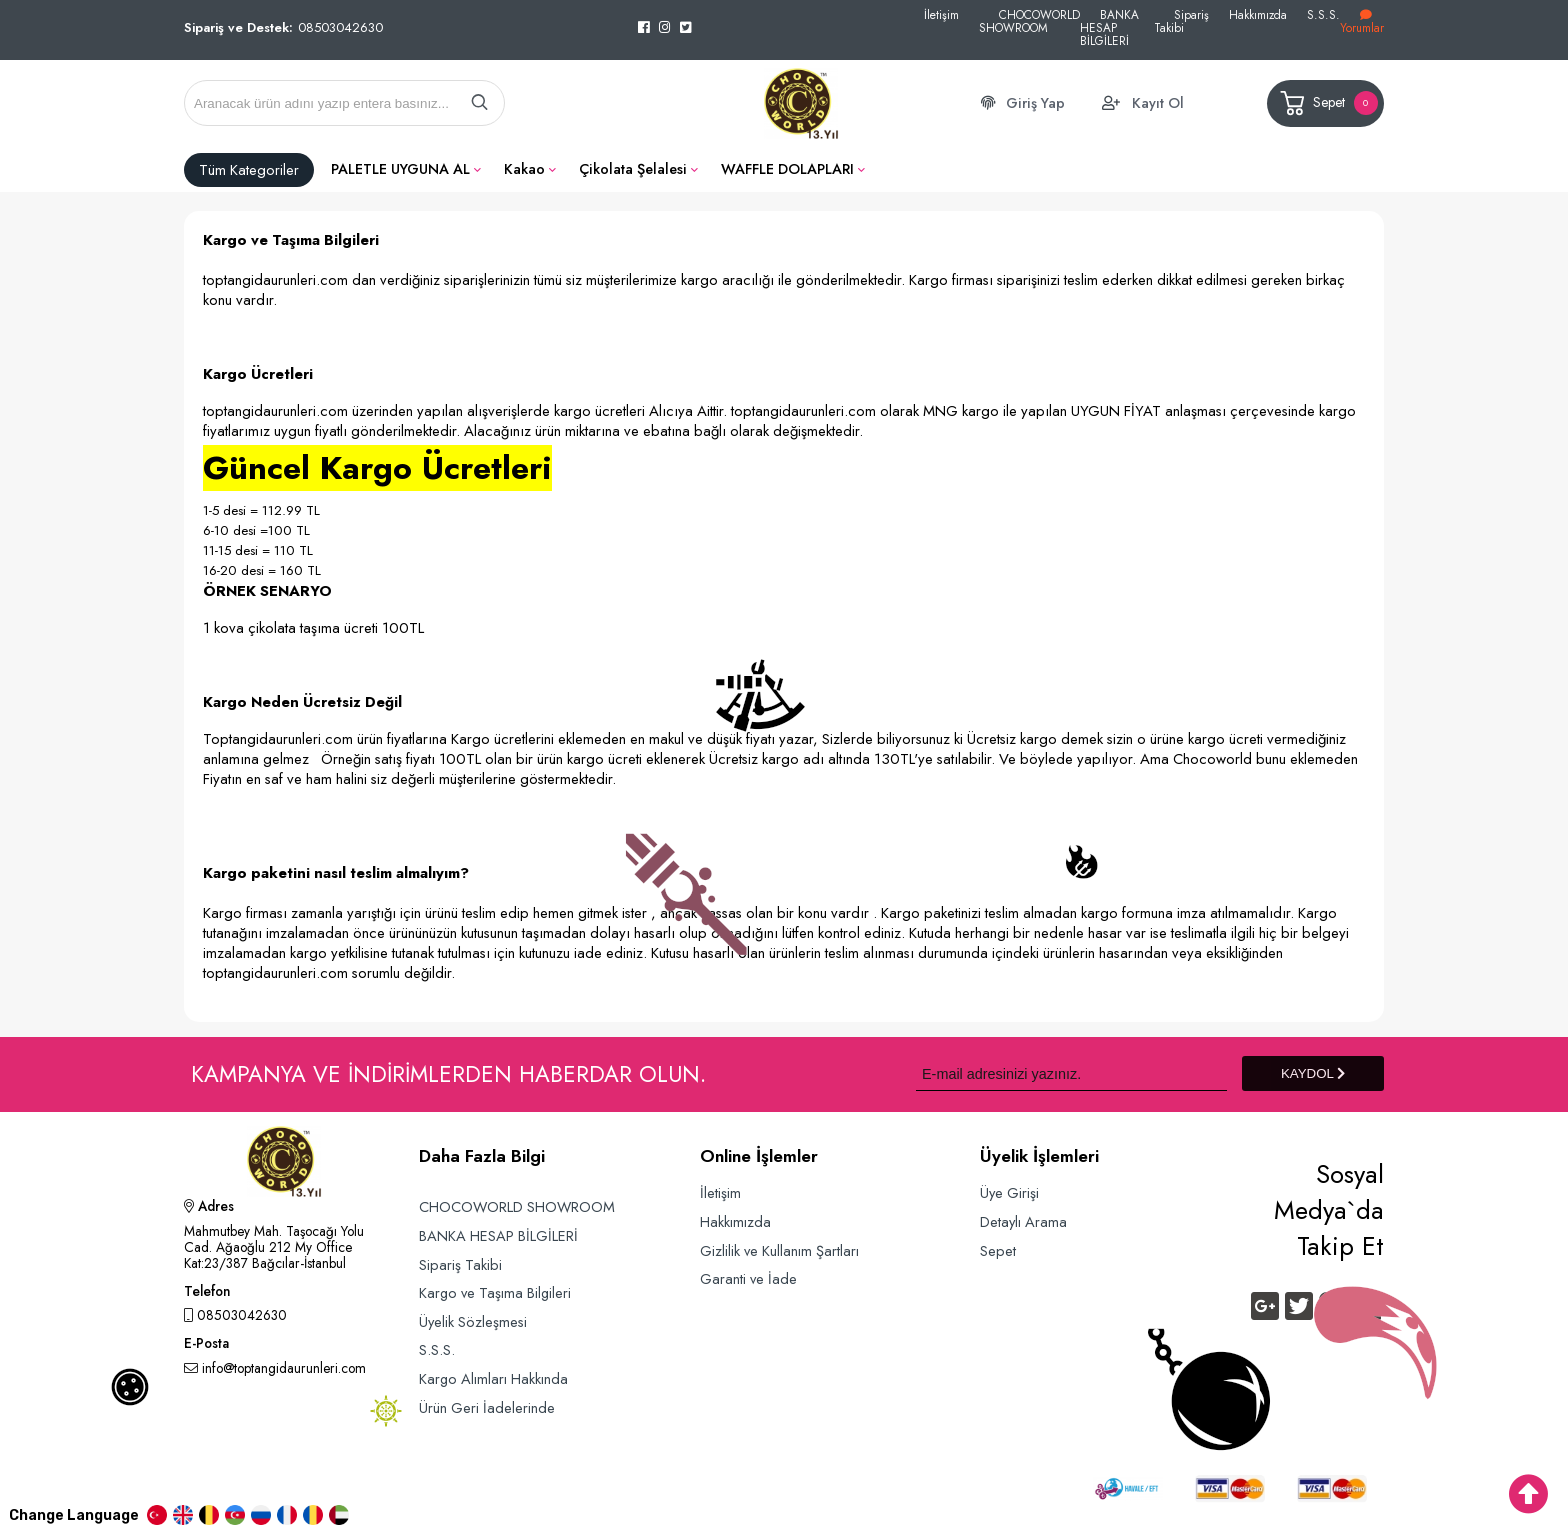 This screenshot has height=1535, width=1568. What do you see at coordinates (1375, 1345) in the screenshot?
I see `activate claw attack ability` at bounding box center [1375, 1345].